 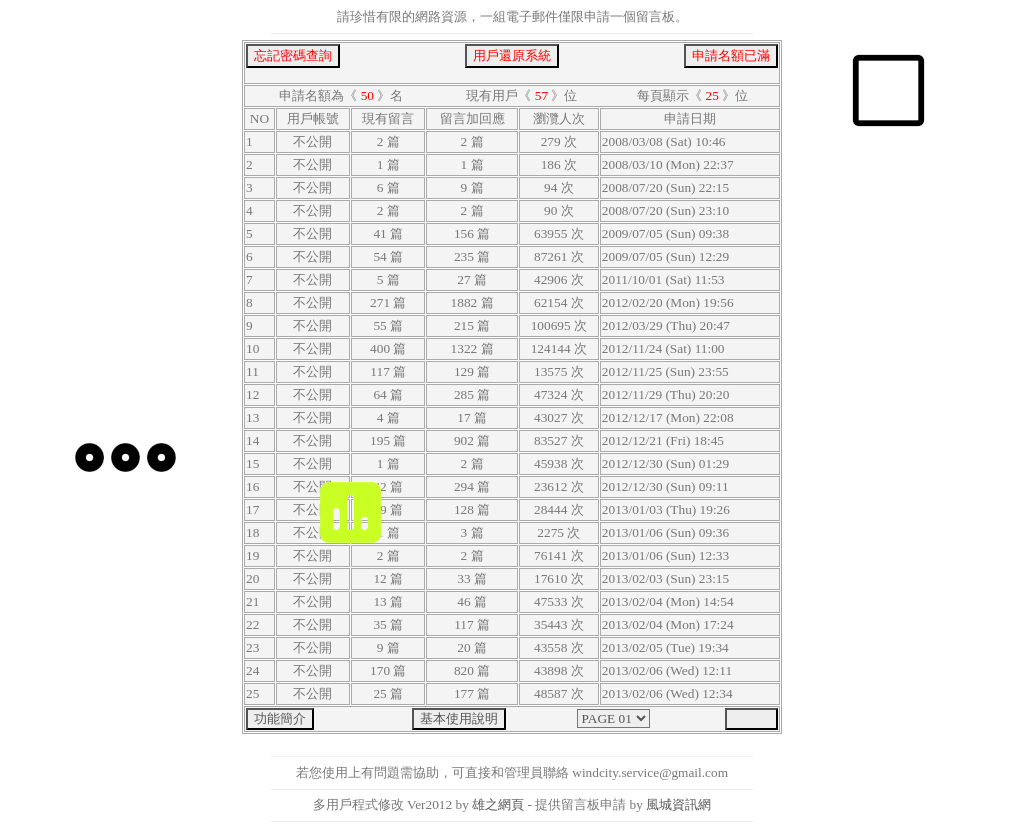 What do you see at coordinates (888, 90) in the screenshot?
I see `stop or halt media playback` at bounding box center [888, 90].